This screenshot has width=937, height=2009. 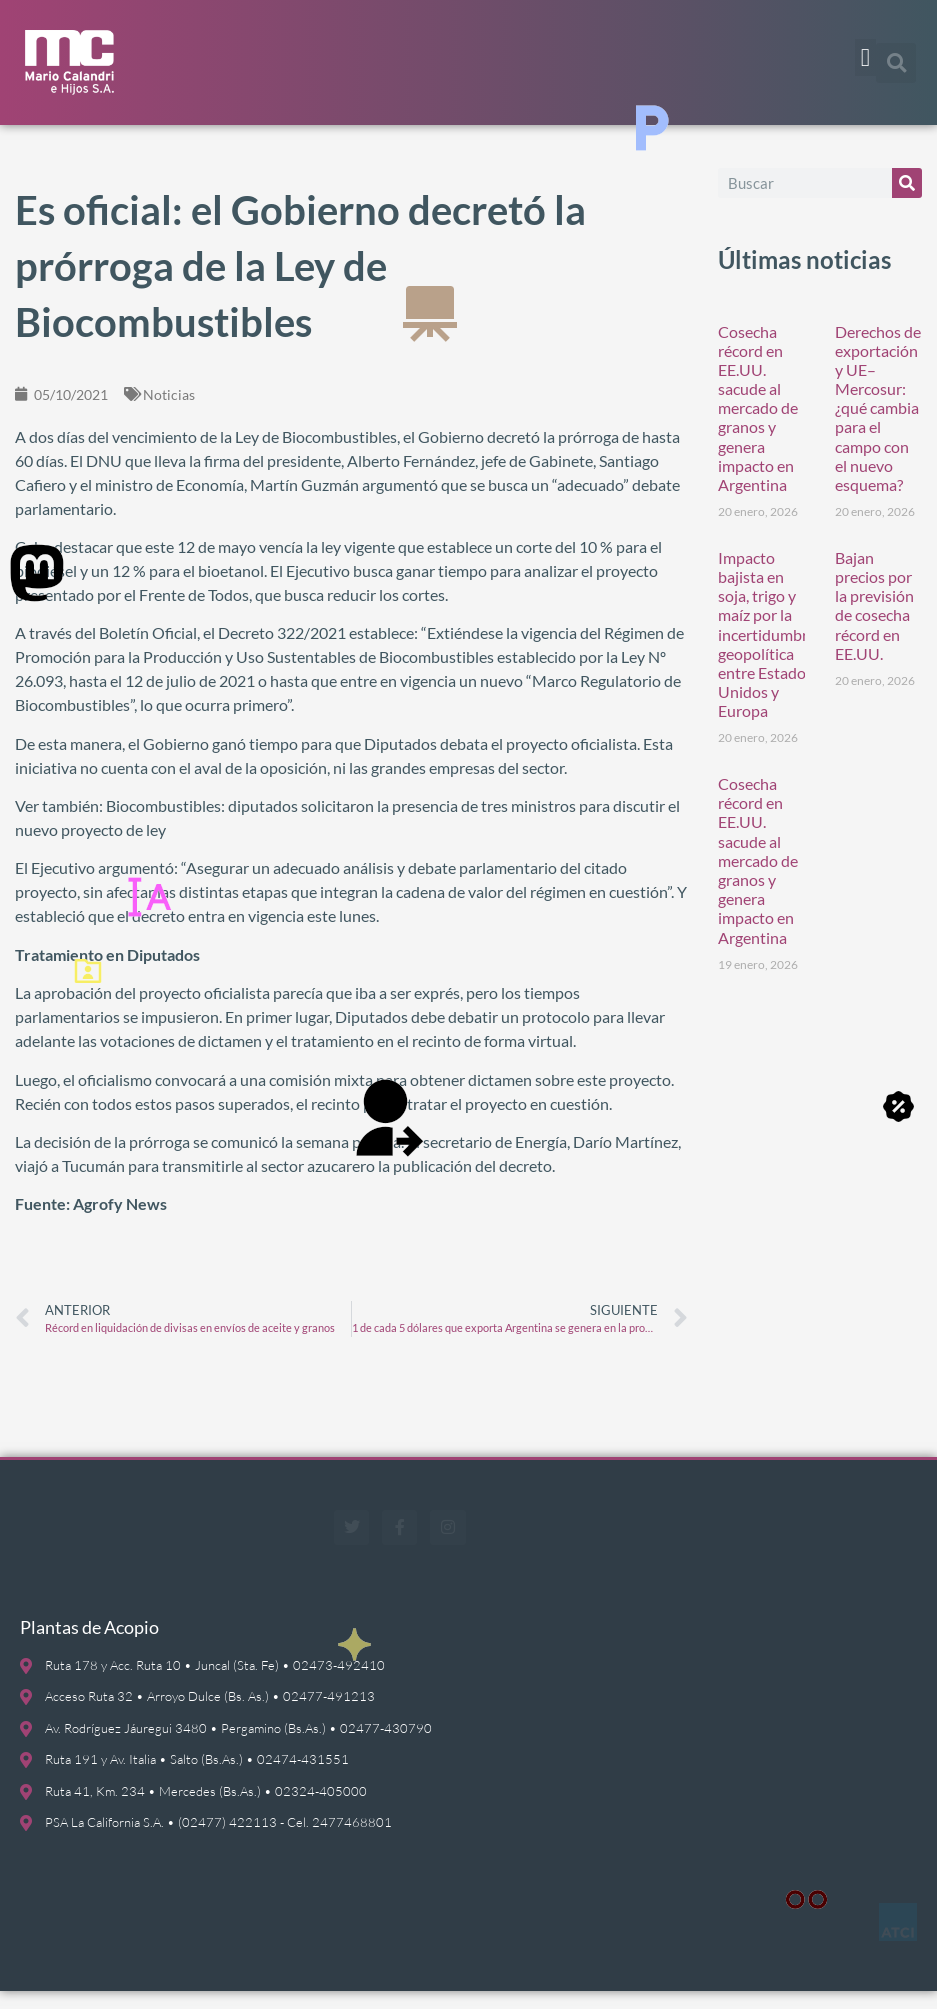 I want to click on open flickr app, so click(x=806, y=1899).